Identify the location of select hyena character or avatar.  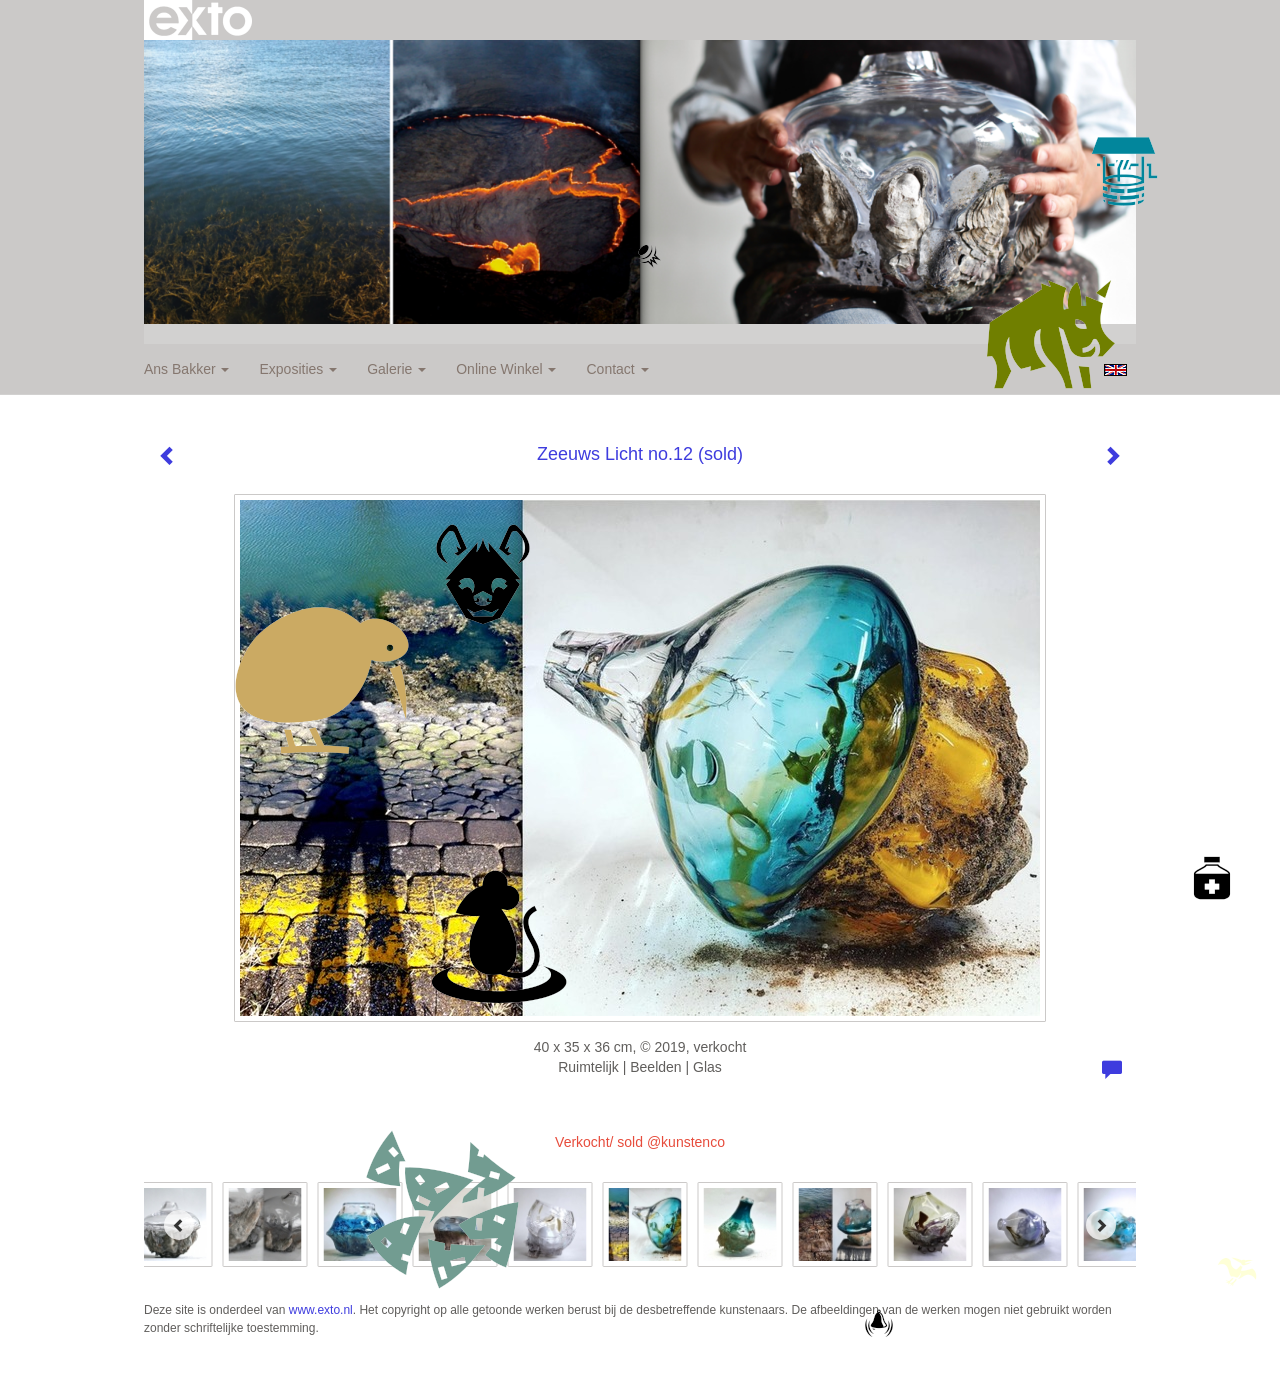
(483, 575).